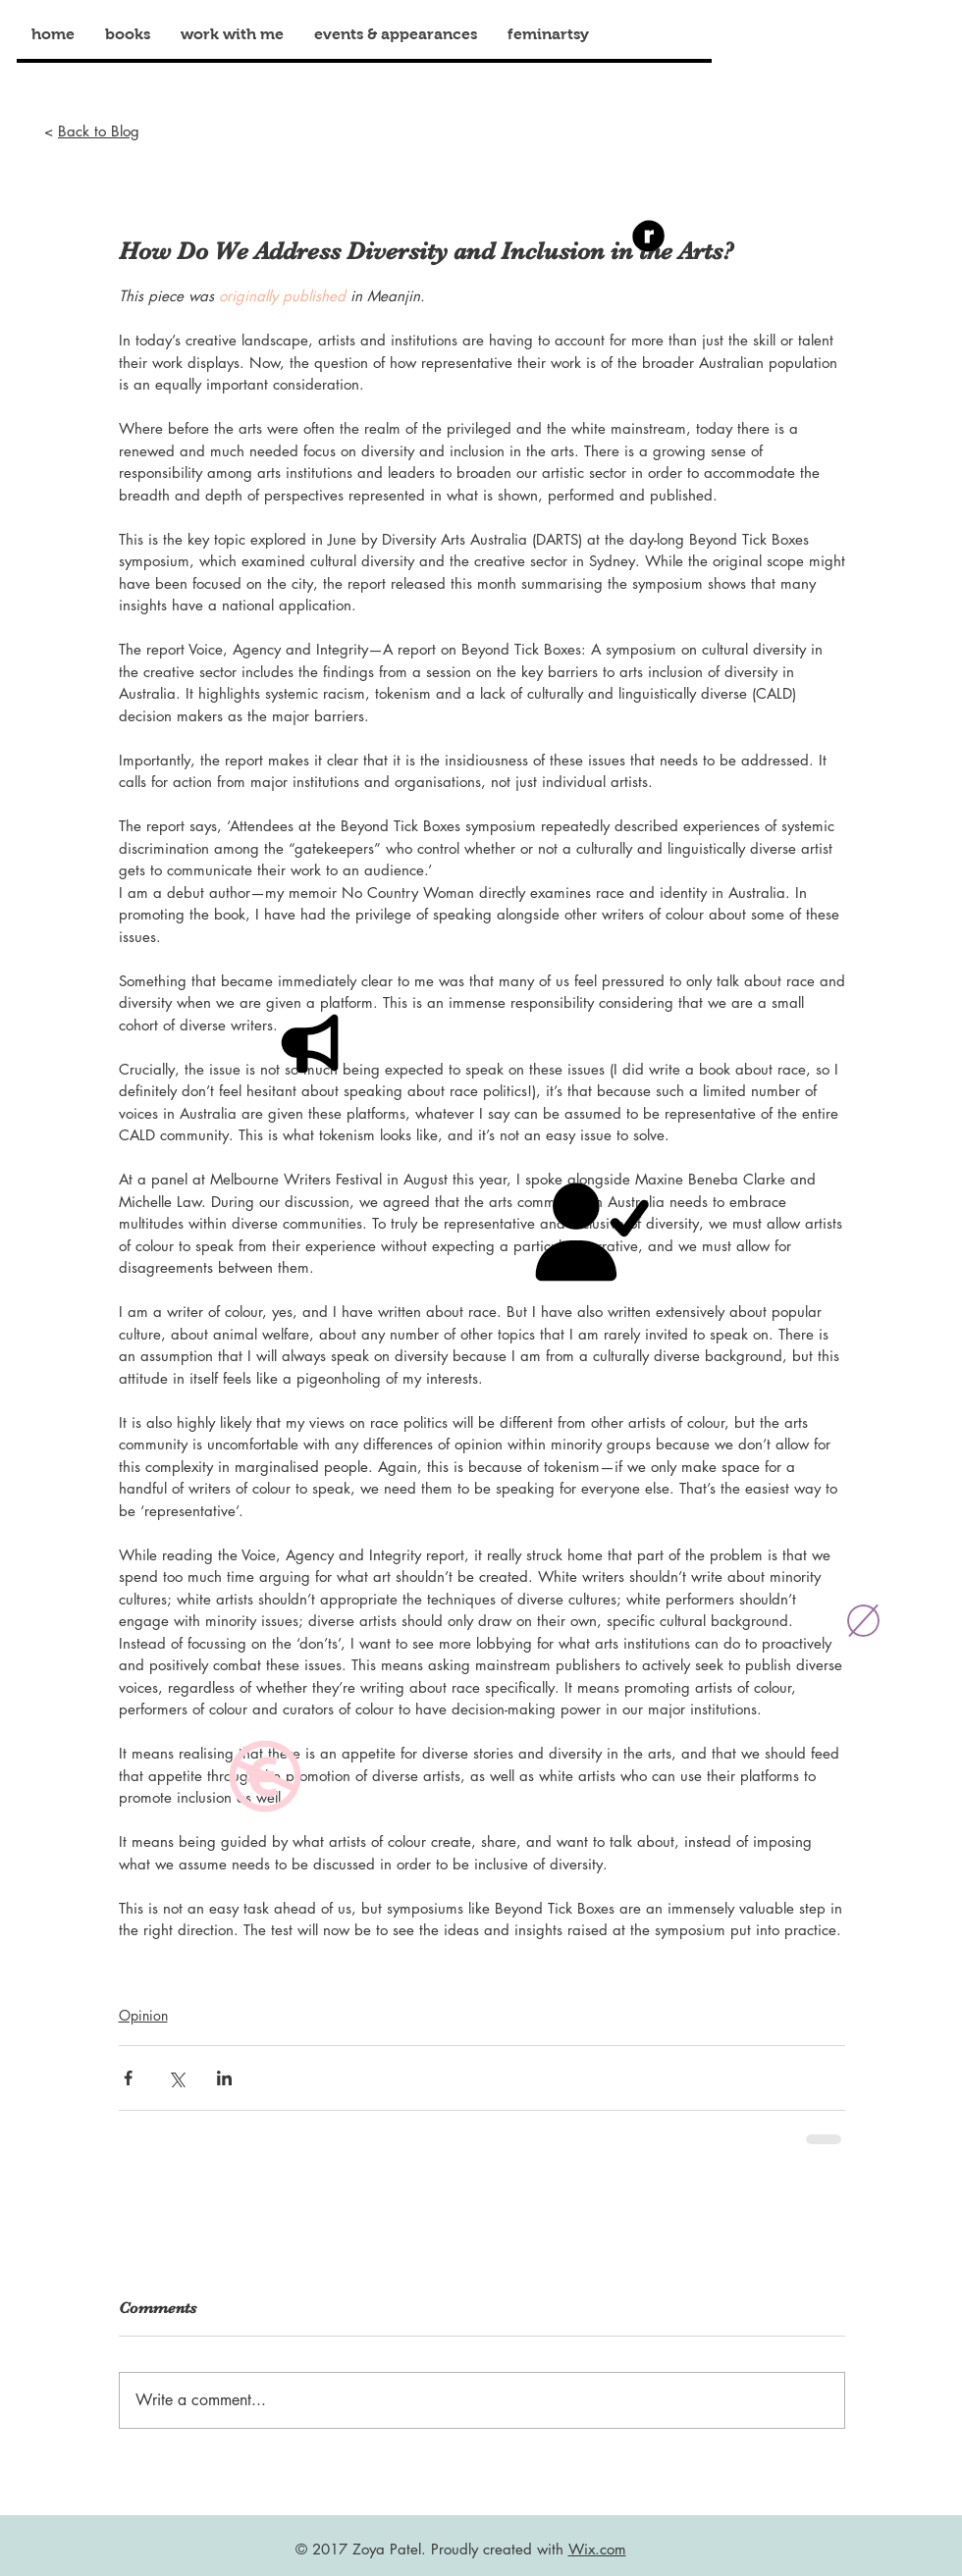 This screenshot has width=962, height=2576. I want to click on make an announcement, so click(311, 1042).